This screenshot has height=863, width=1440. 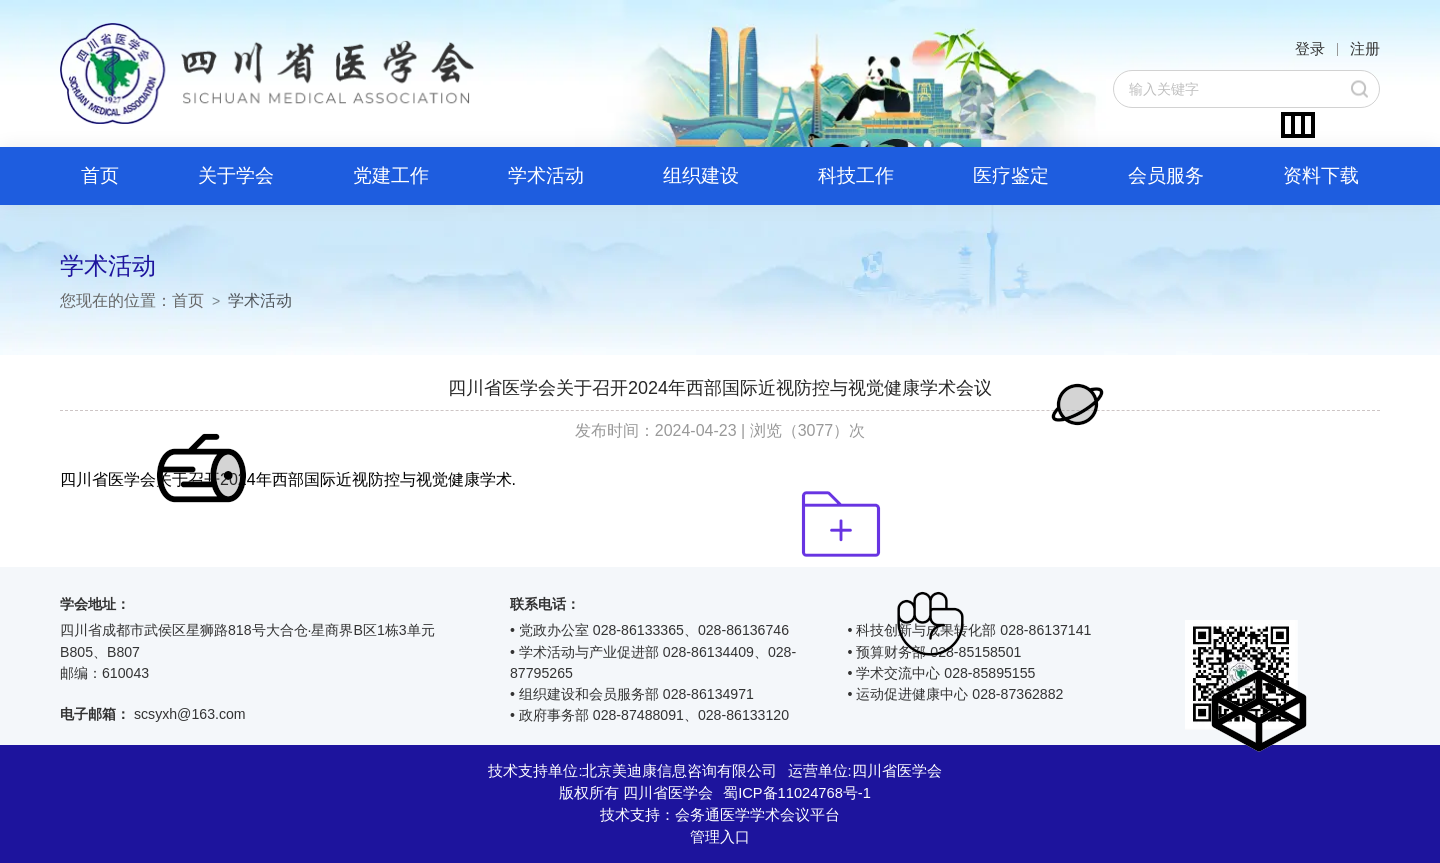 I want to click on create a new folder, so click(x=841, y=524).